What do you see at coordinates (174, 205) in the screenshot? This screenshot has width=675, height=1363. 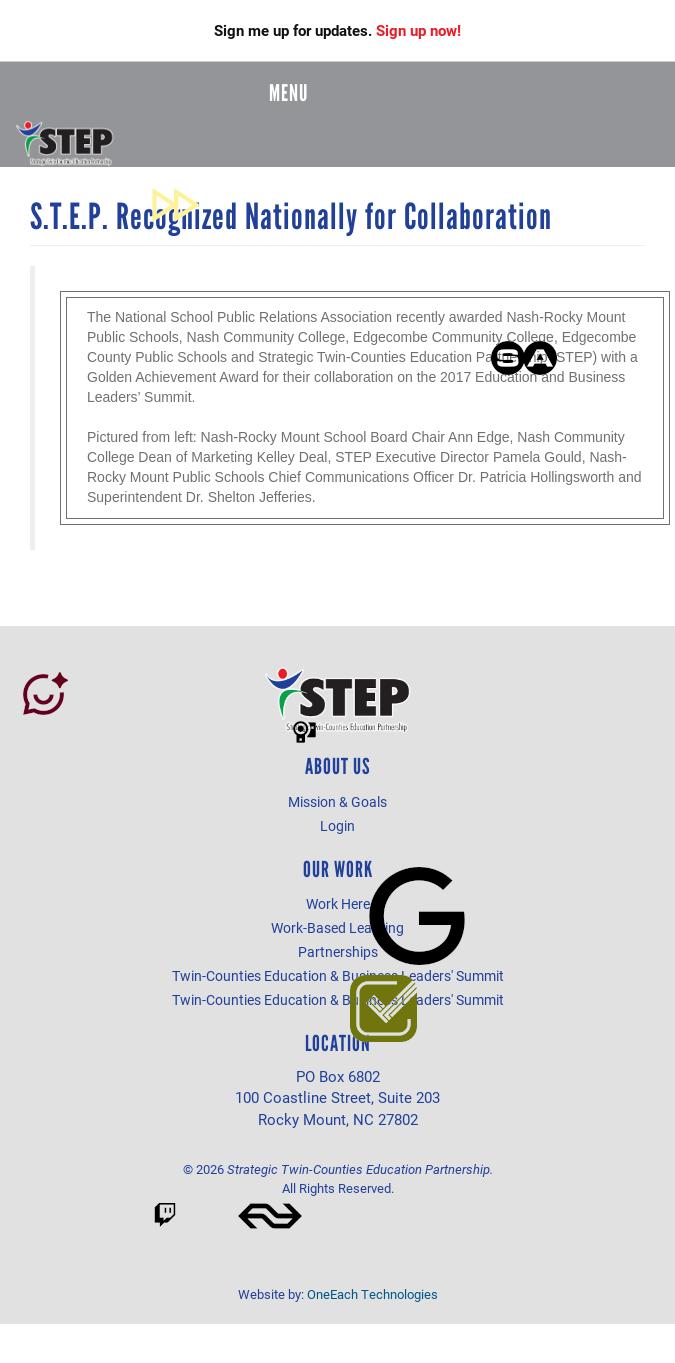 I see `fast forward or skip ahead in media playback` at bounding box center [174, 205].